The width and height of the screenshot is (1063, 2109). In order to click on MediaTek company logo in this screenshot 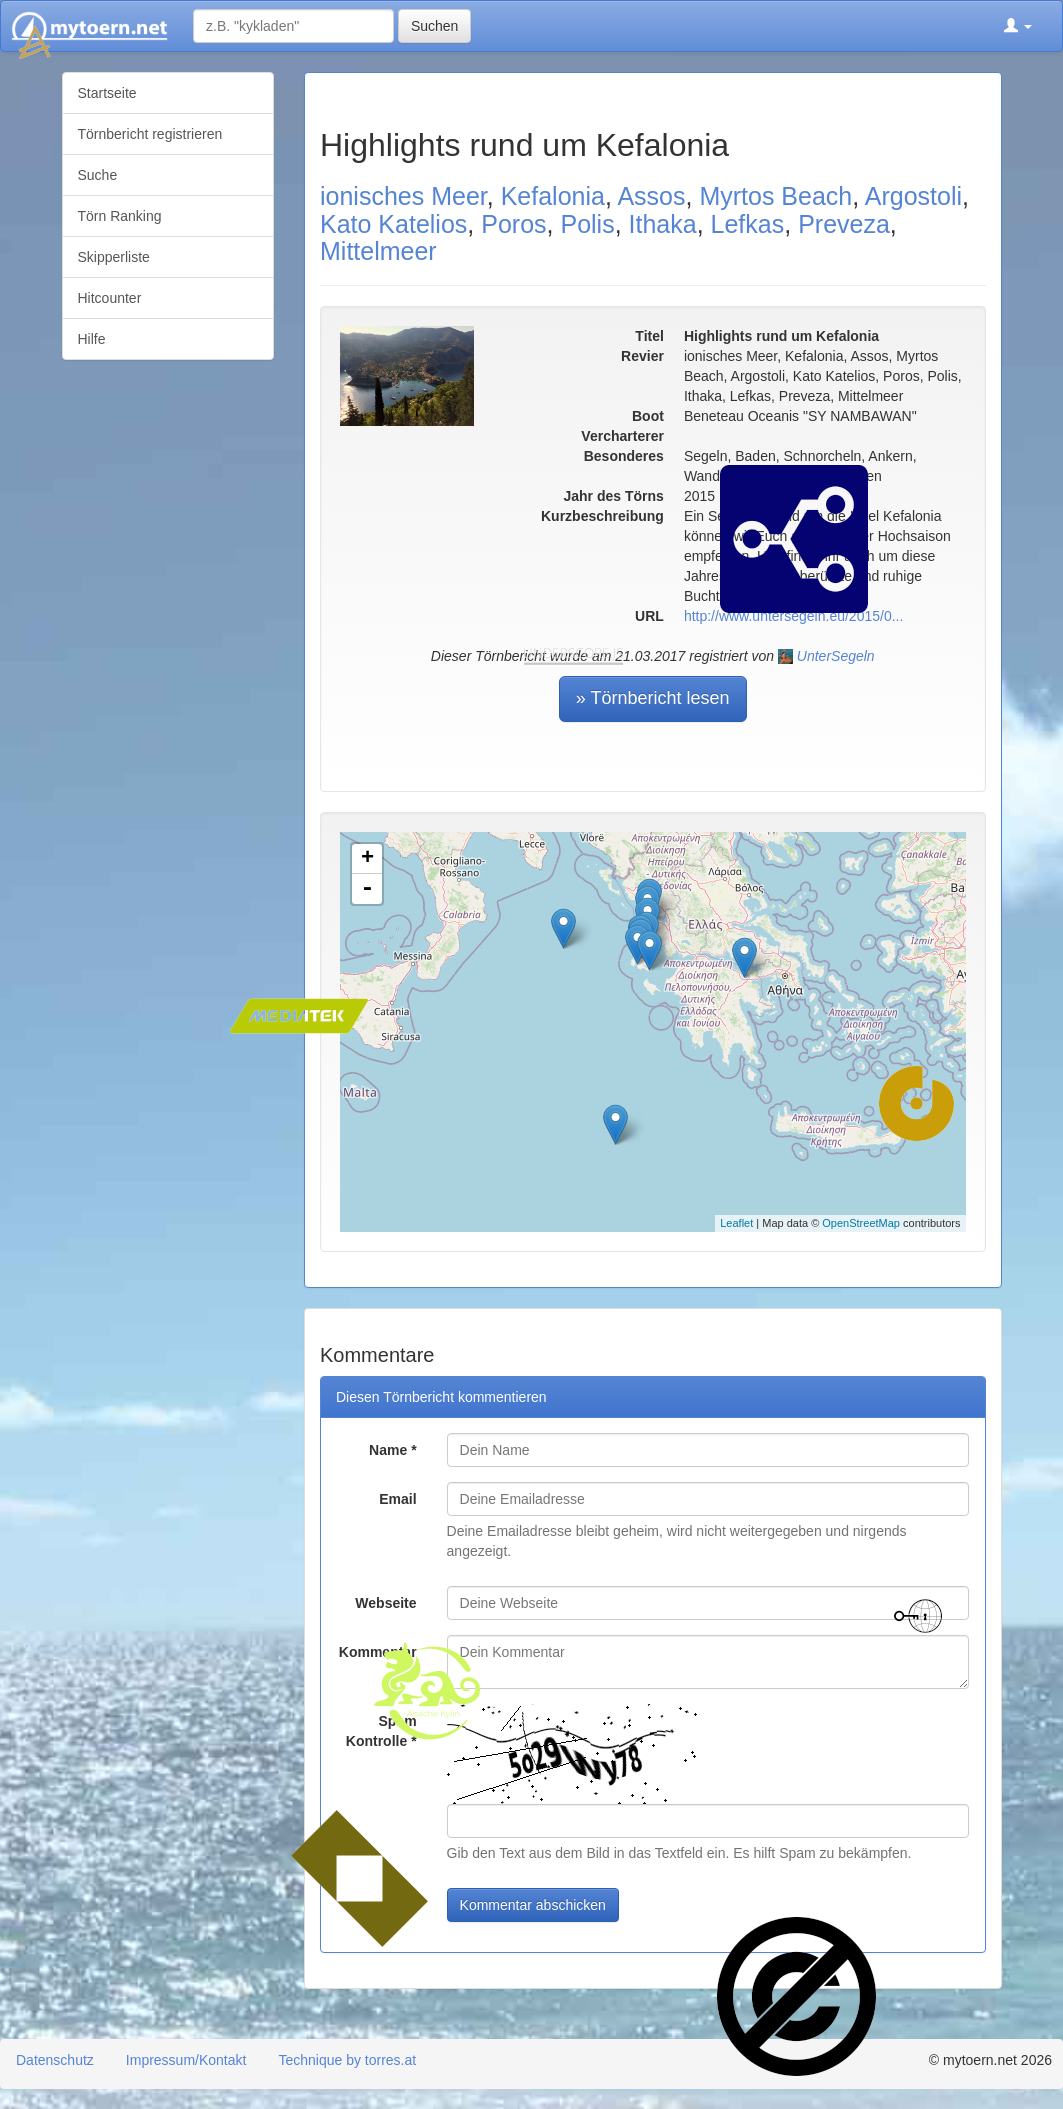, I will do `click(299, 1016)`.